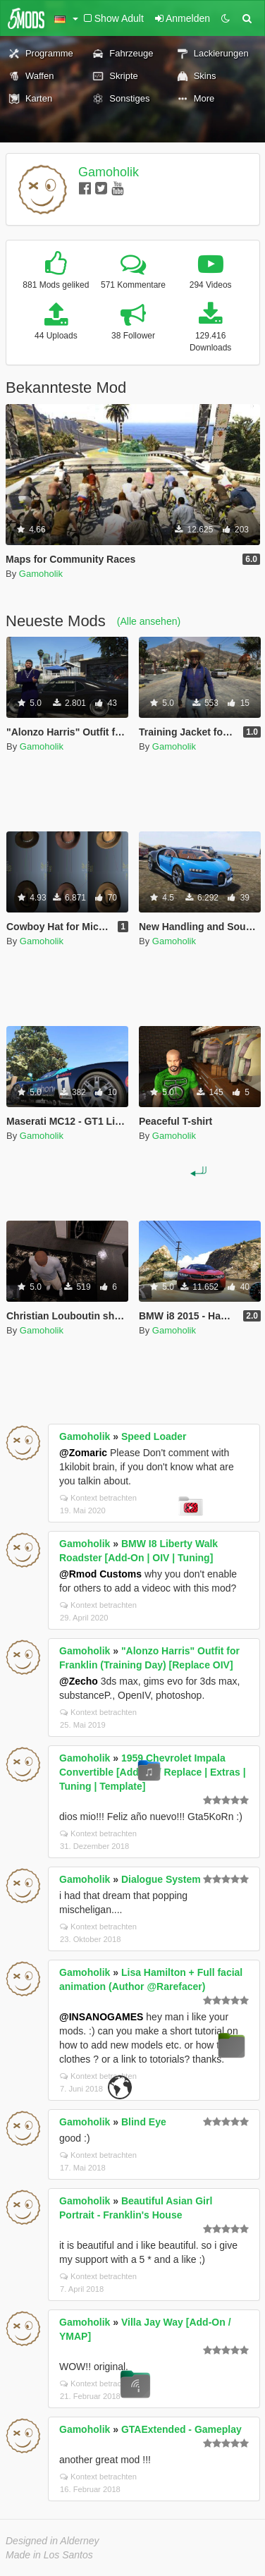 This screenshot has width=265, height=2576. I want to click on reply to all recipients of an email, so click(198, 1171).